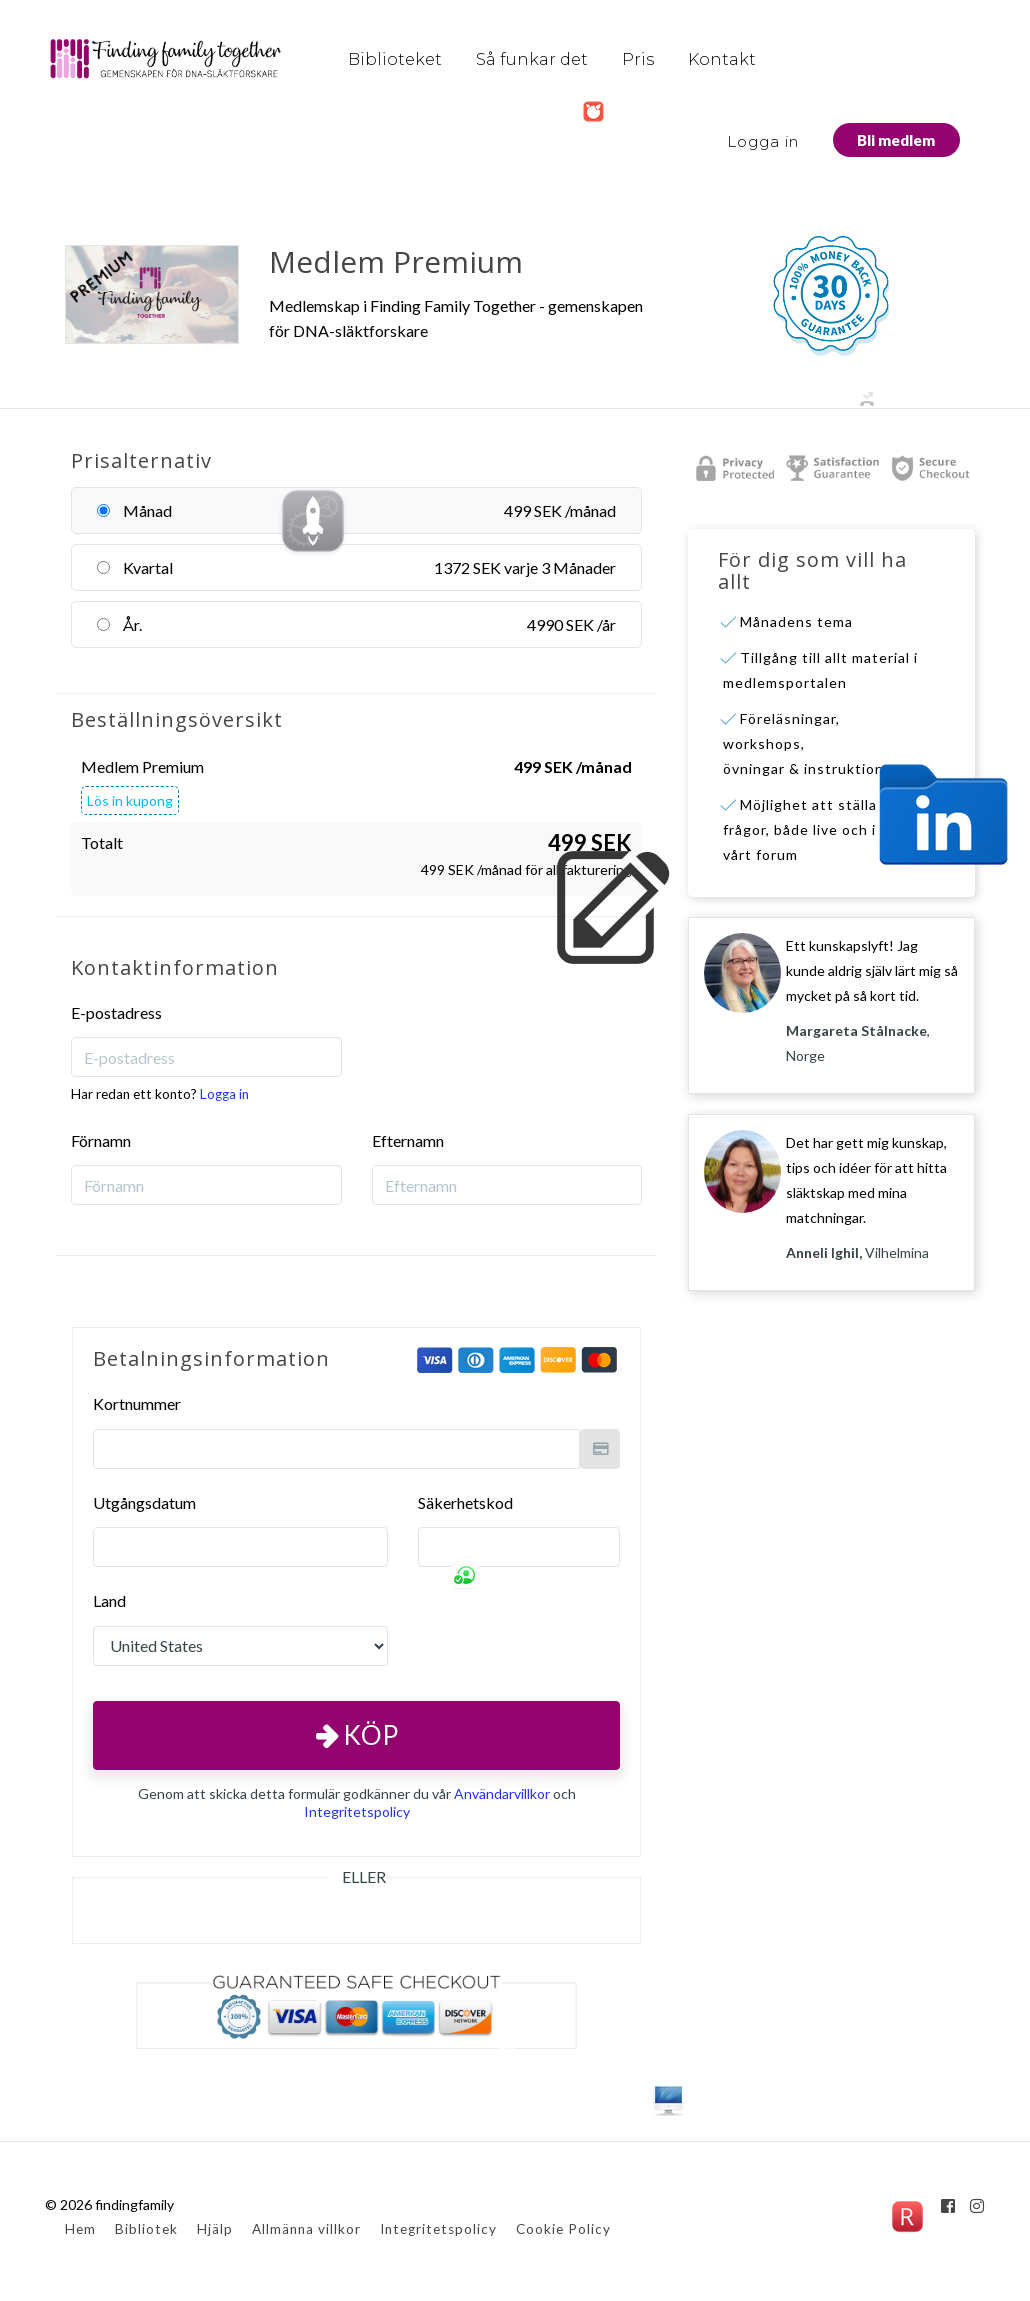 This screenshot has height=2301, width=1030. I want to click on access the font library, so click(507, 2080).